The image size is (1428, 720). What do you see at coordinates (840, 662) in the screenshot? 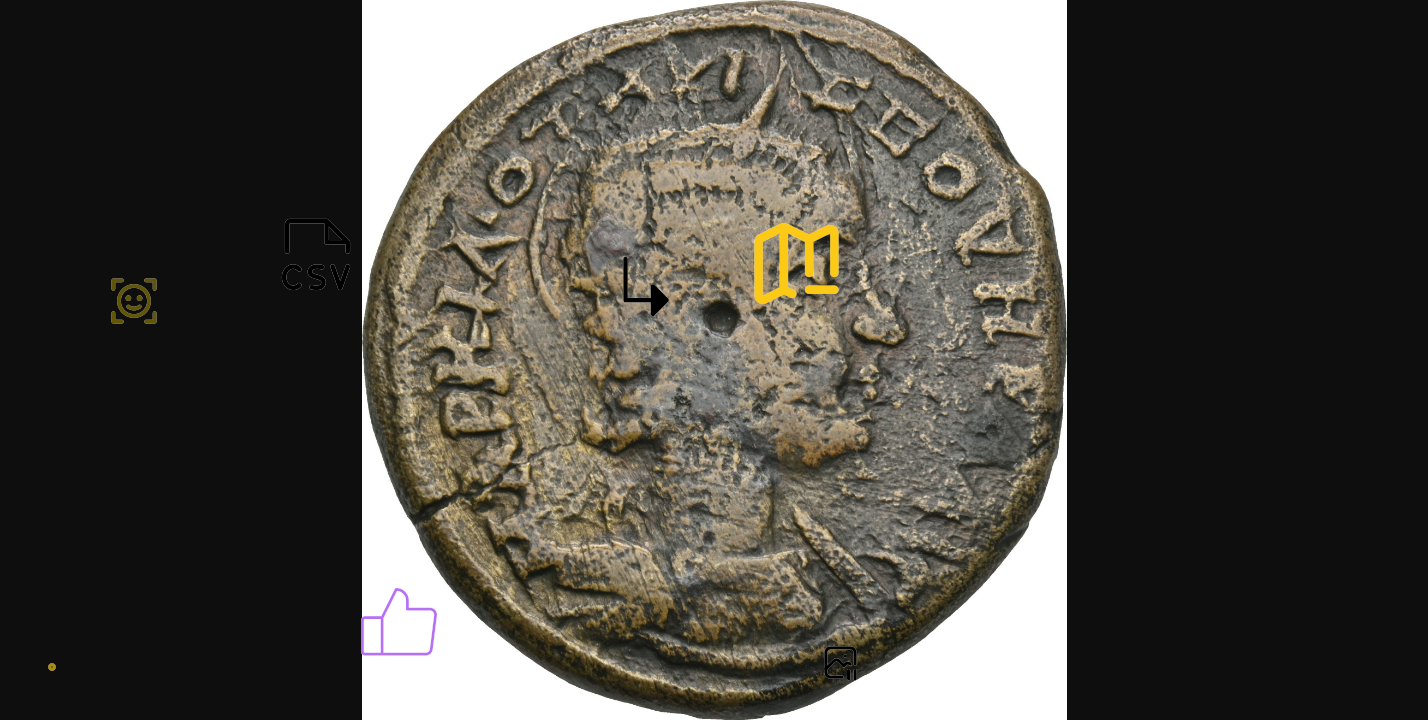
I see `pause photo slideshow or gallery playback` at bounding box center [840, 662].